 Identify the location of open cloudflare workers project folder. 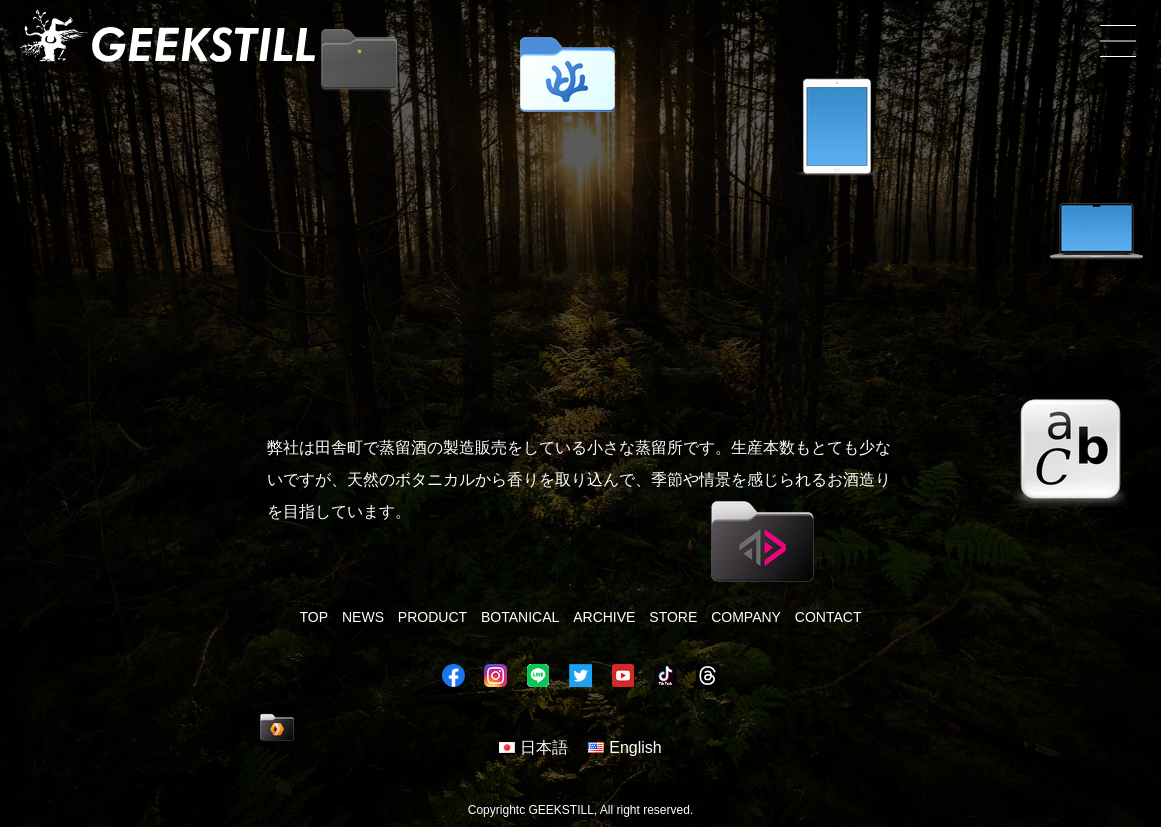
(277, 728).